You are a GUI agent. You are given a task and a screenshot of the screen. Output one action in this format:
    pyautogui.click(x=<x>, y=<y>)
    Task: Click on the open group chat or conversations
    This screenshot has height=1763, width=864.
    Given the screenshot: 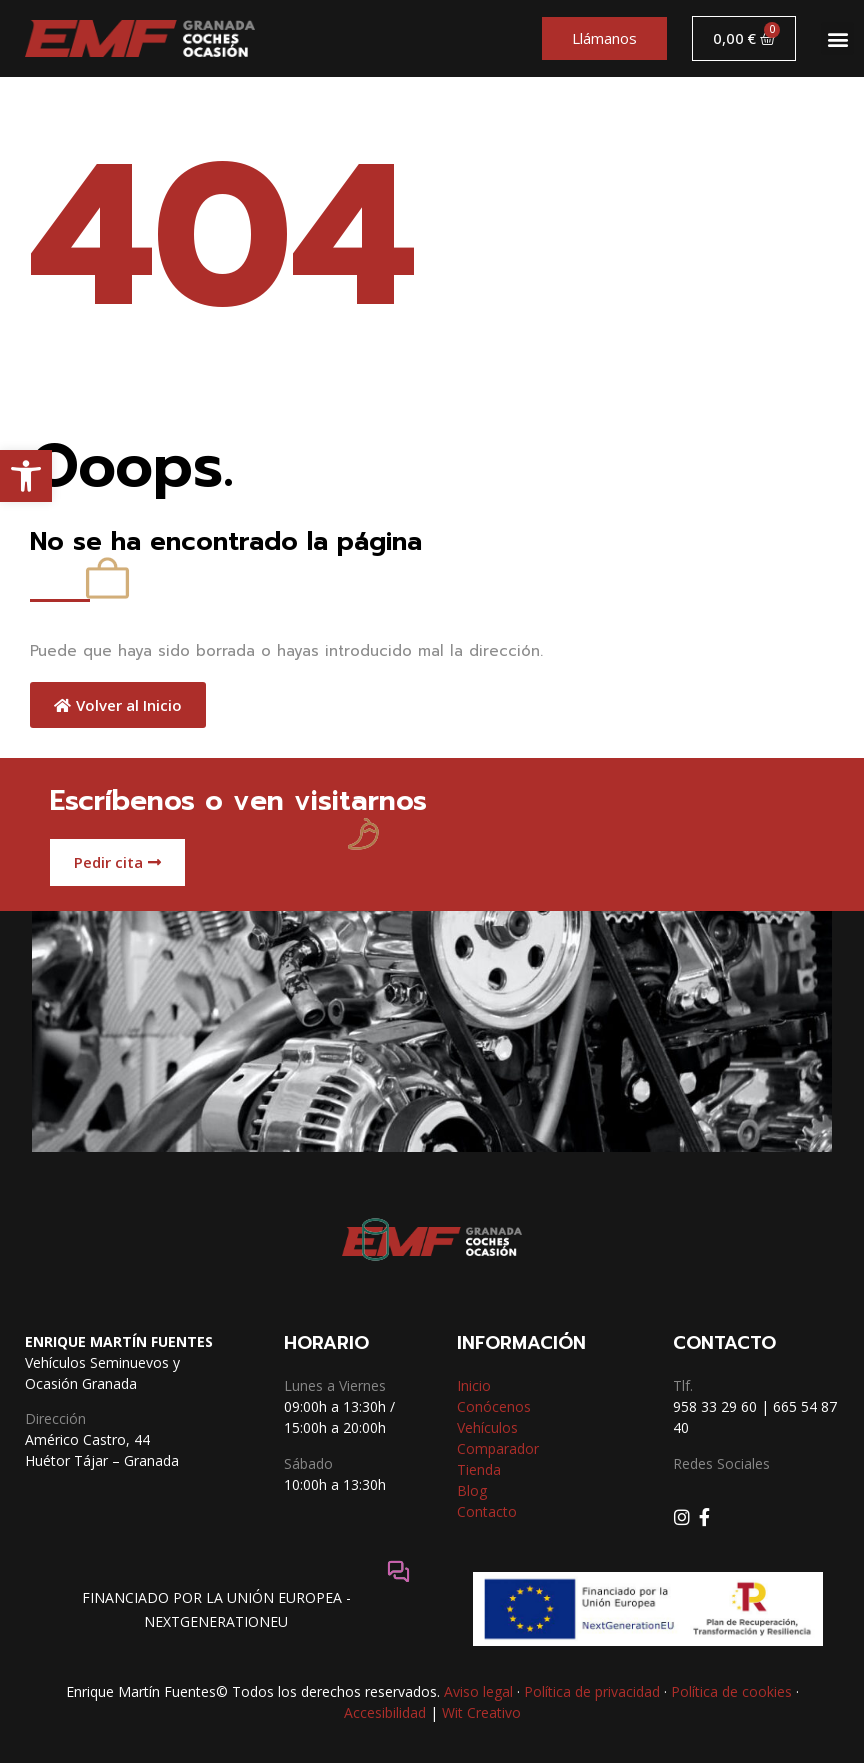 What is the action you would take?
    pyautogui.click(x=398, y=1571)
    